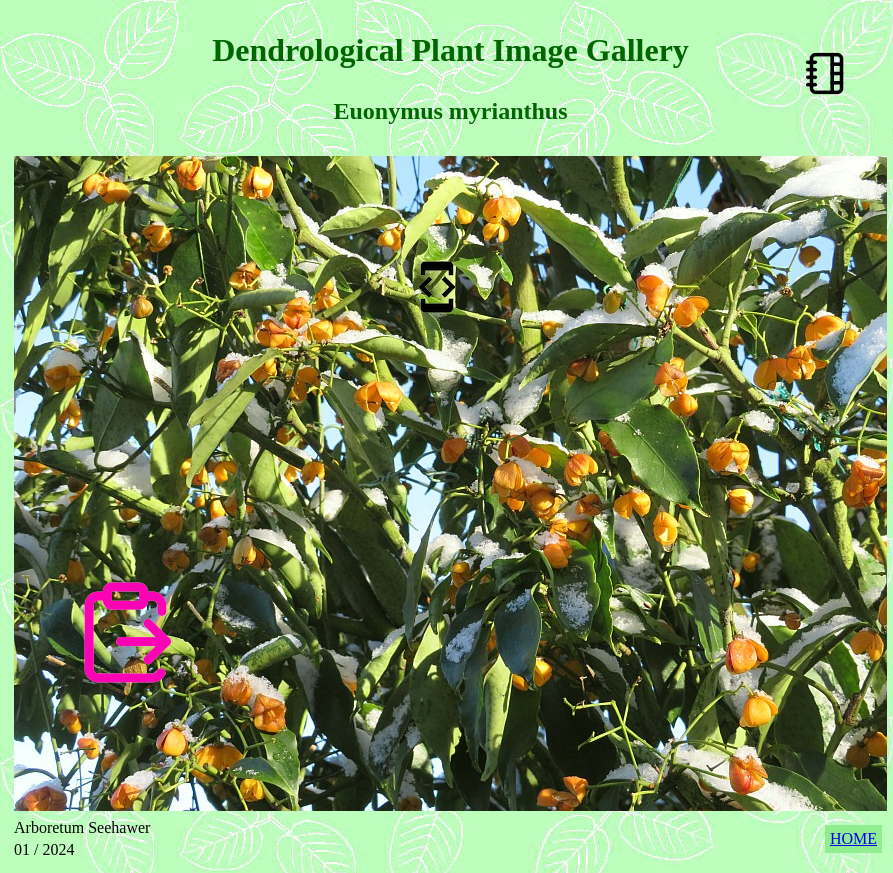 The width and height of the screenshot is (893, 873). I want to click on enable developer mode on device, so click(437, 287).